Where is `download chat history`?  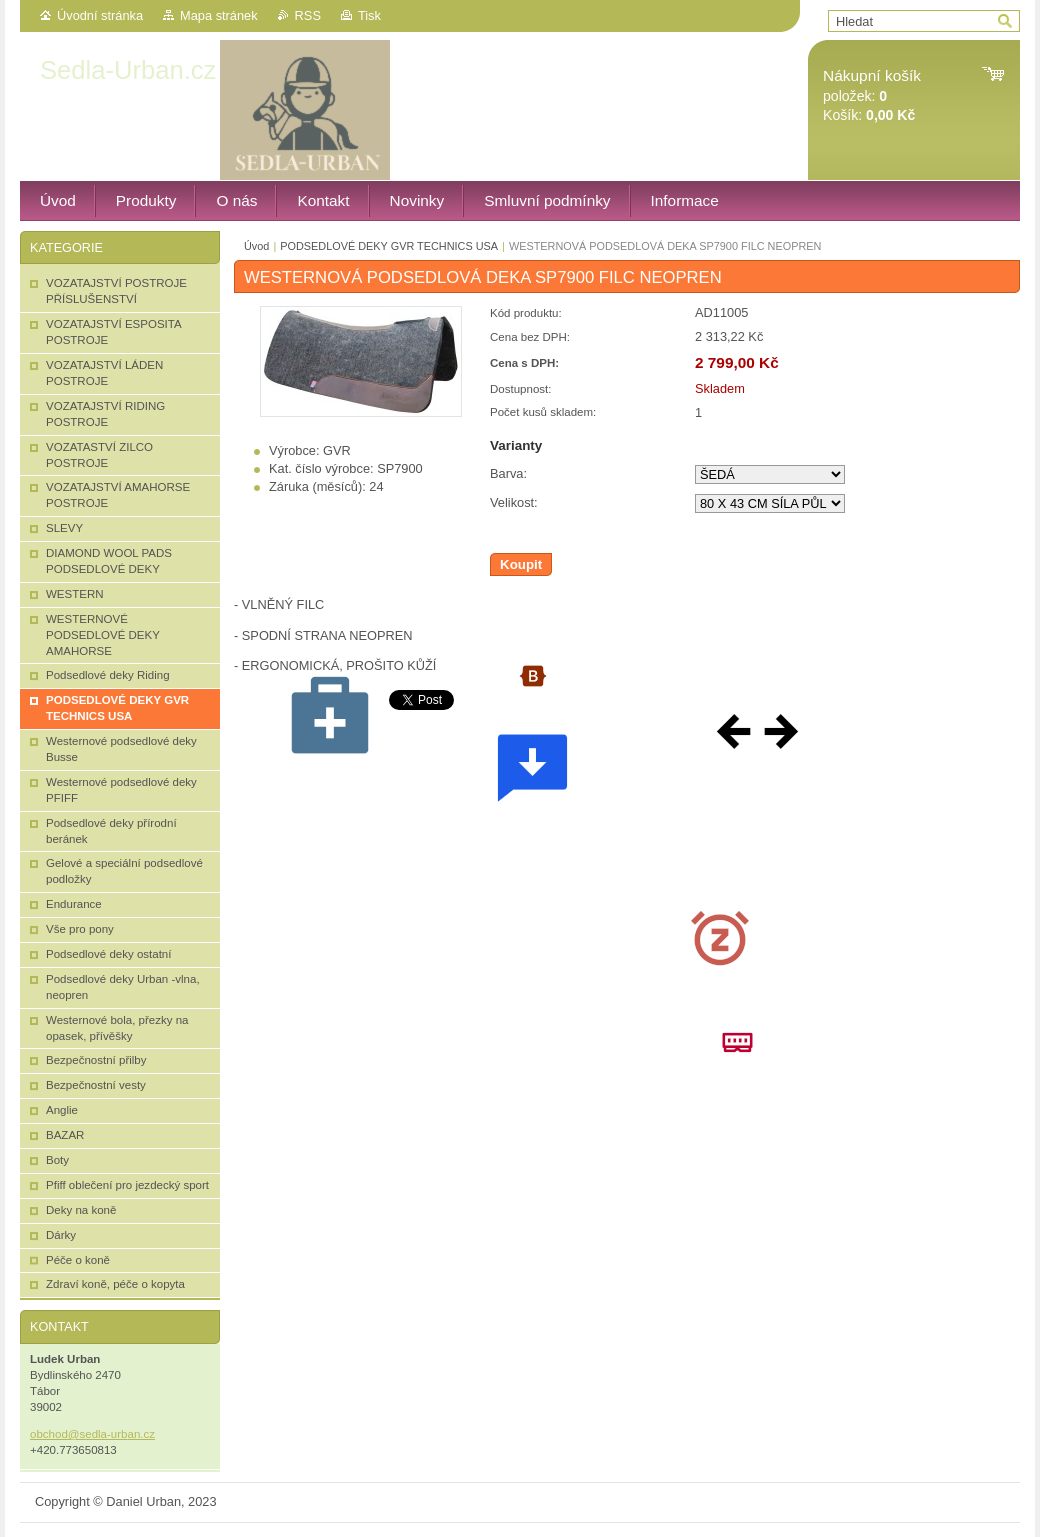 download chat history is located at coordinates (532, 765).